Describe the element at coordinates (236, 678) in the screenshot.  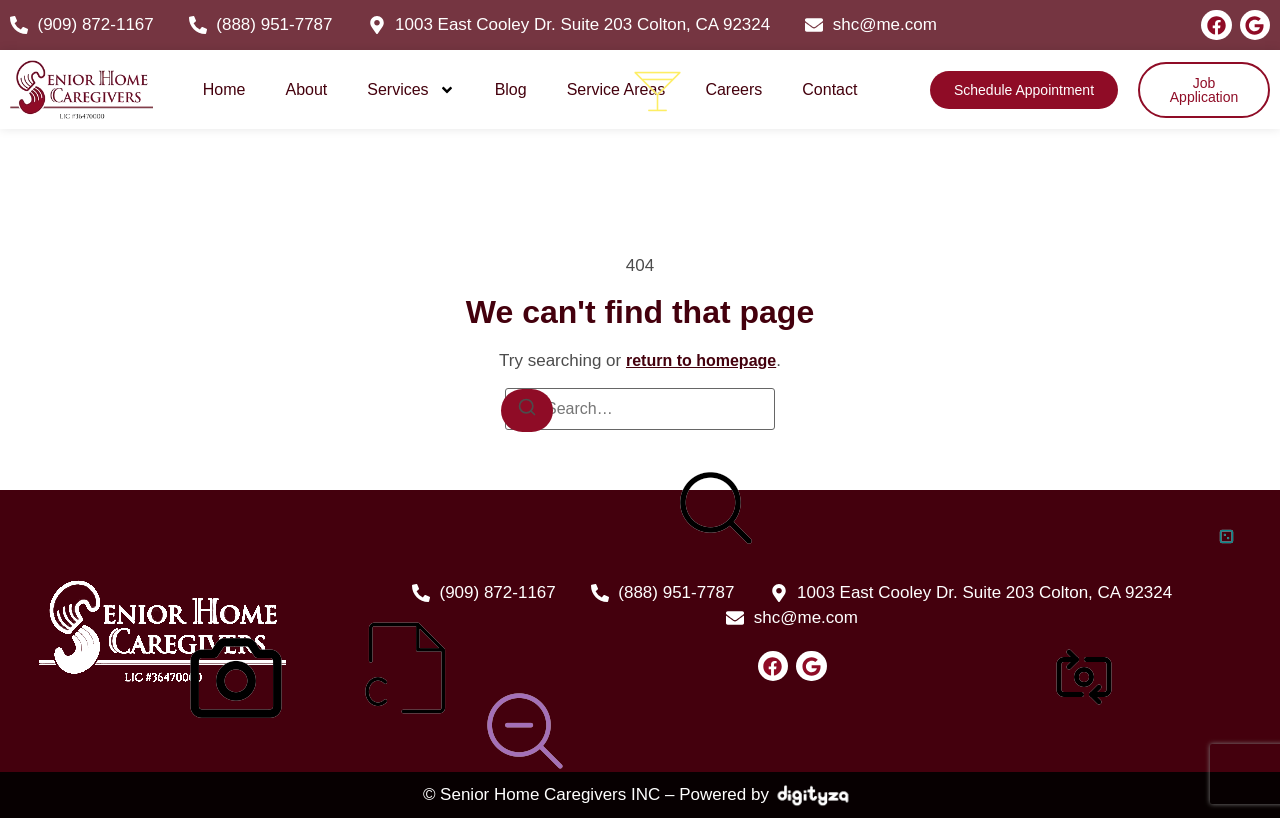
I see `take a photo` at that location.